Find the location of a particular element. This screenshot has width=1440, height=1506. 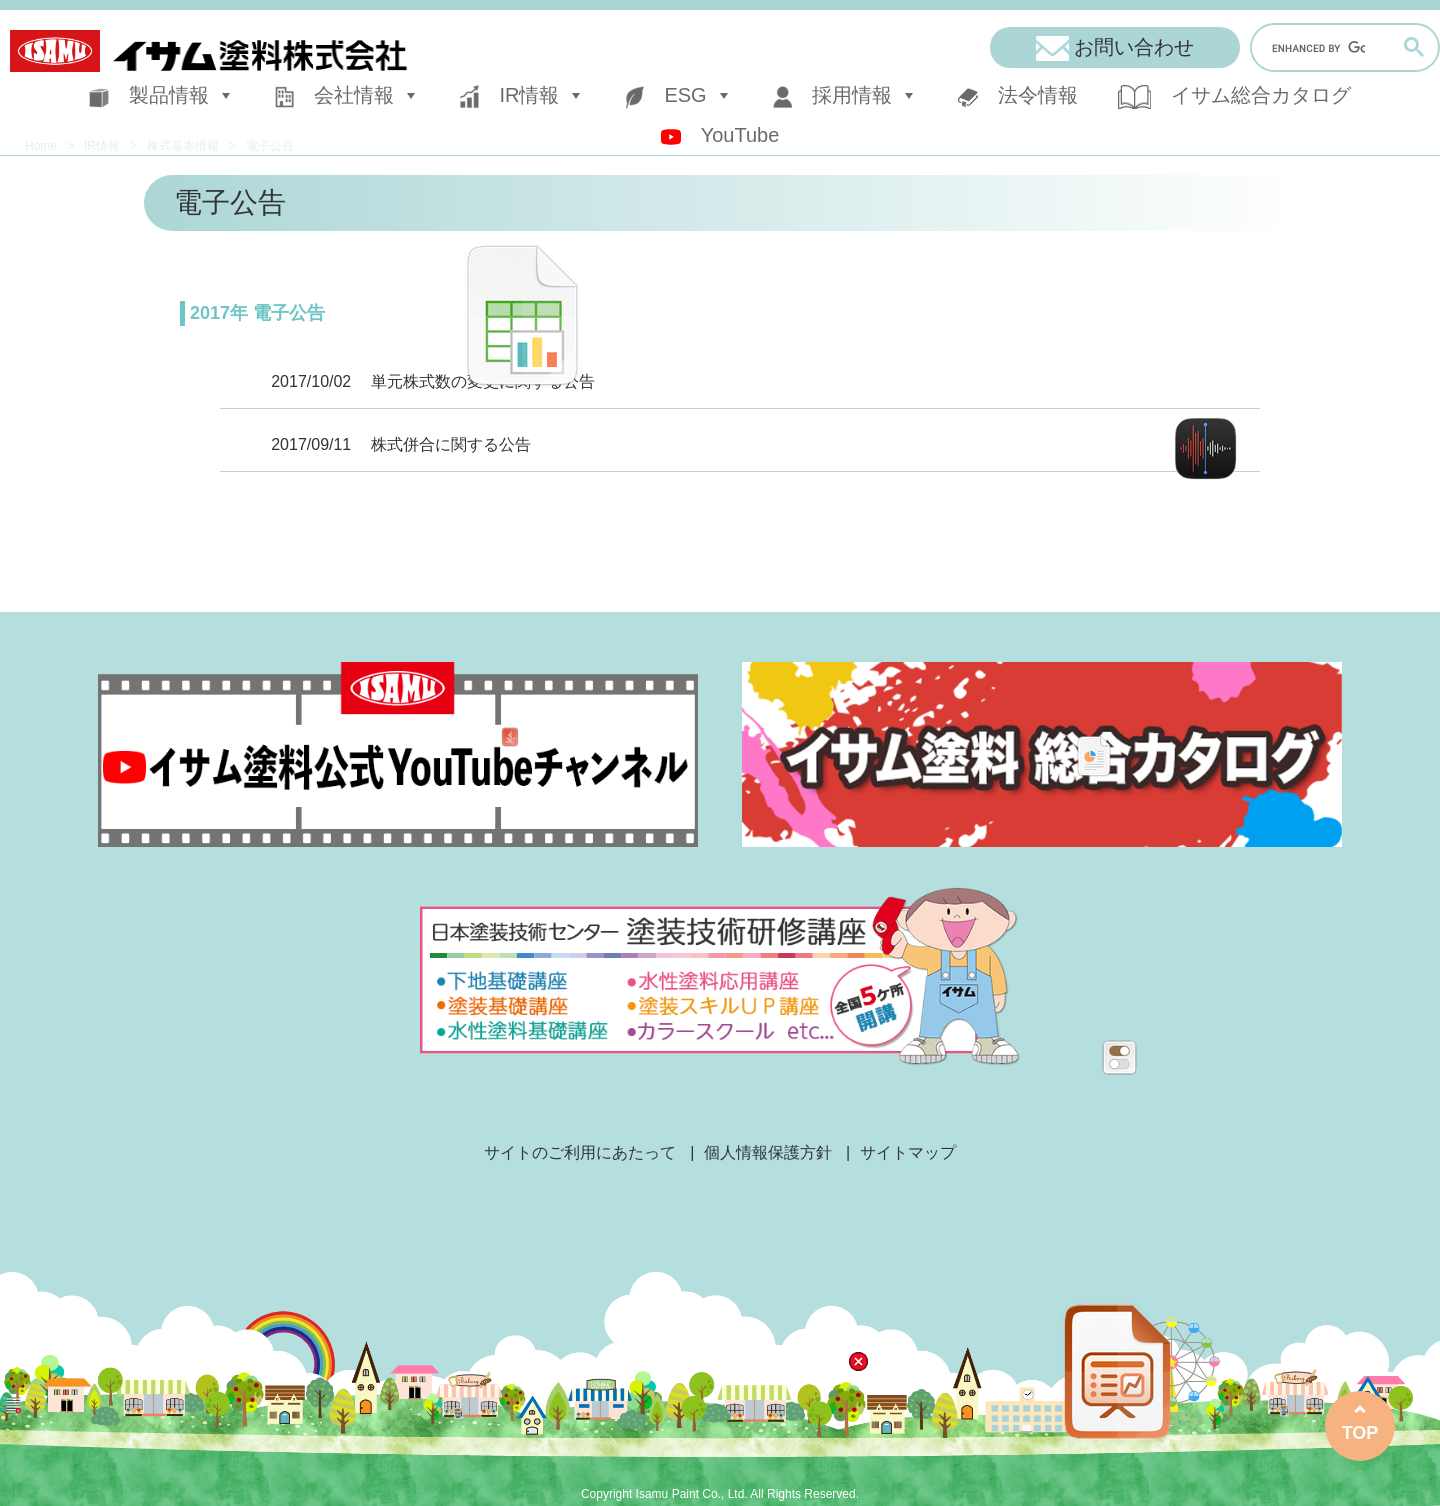

open a presentation file is located at coordinates (1094, 756).